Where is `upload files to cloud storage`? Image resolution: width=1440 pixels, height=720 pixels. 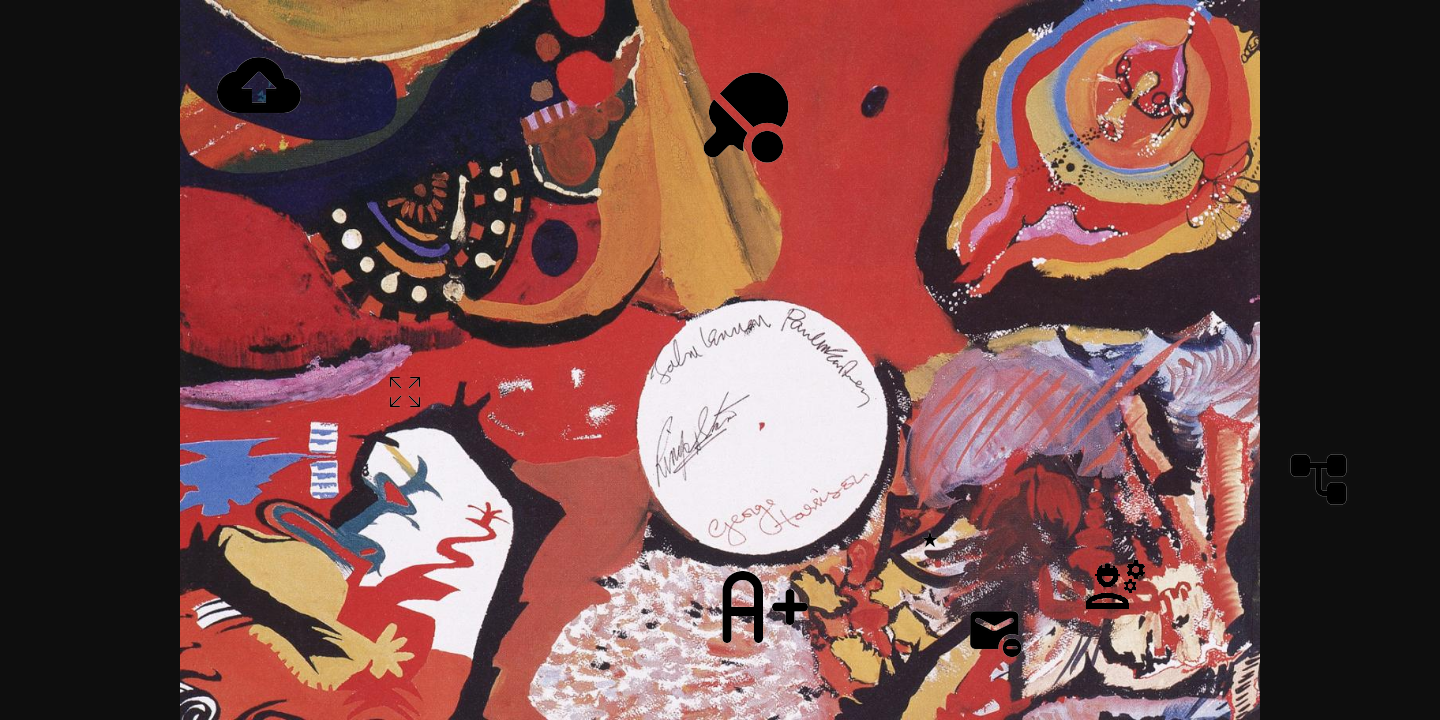 upload files to cloud storage is located at coordinates (259, 85).